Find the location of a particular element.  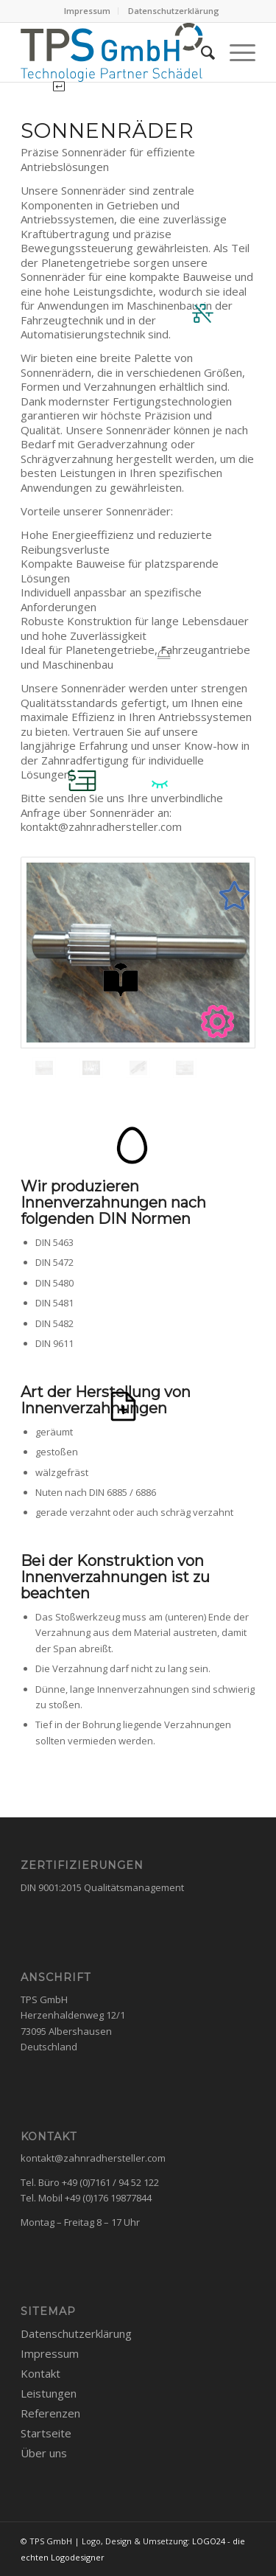

network connection unavailable is located at coordinates (202, 313).